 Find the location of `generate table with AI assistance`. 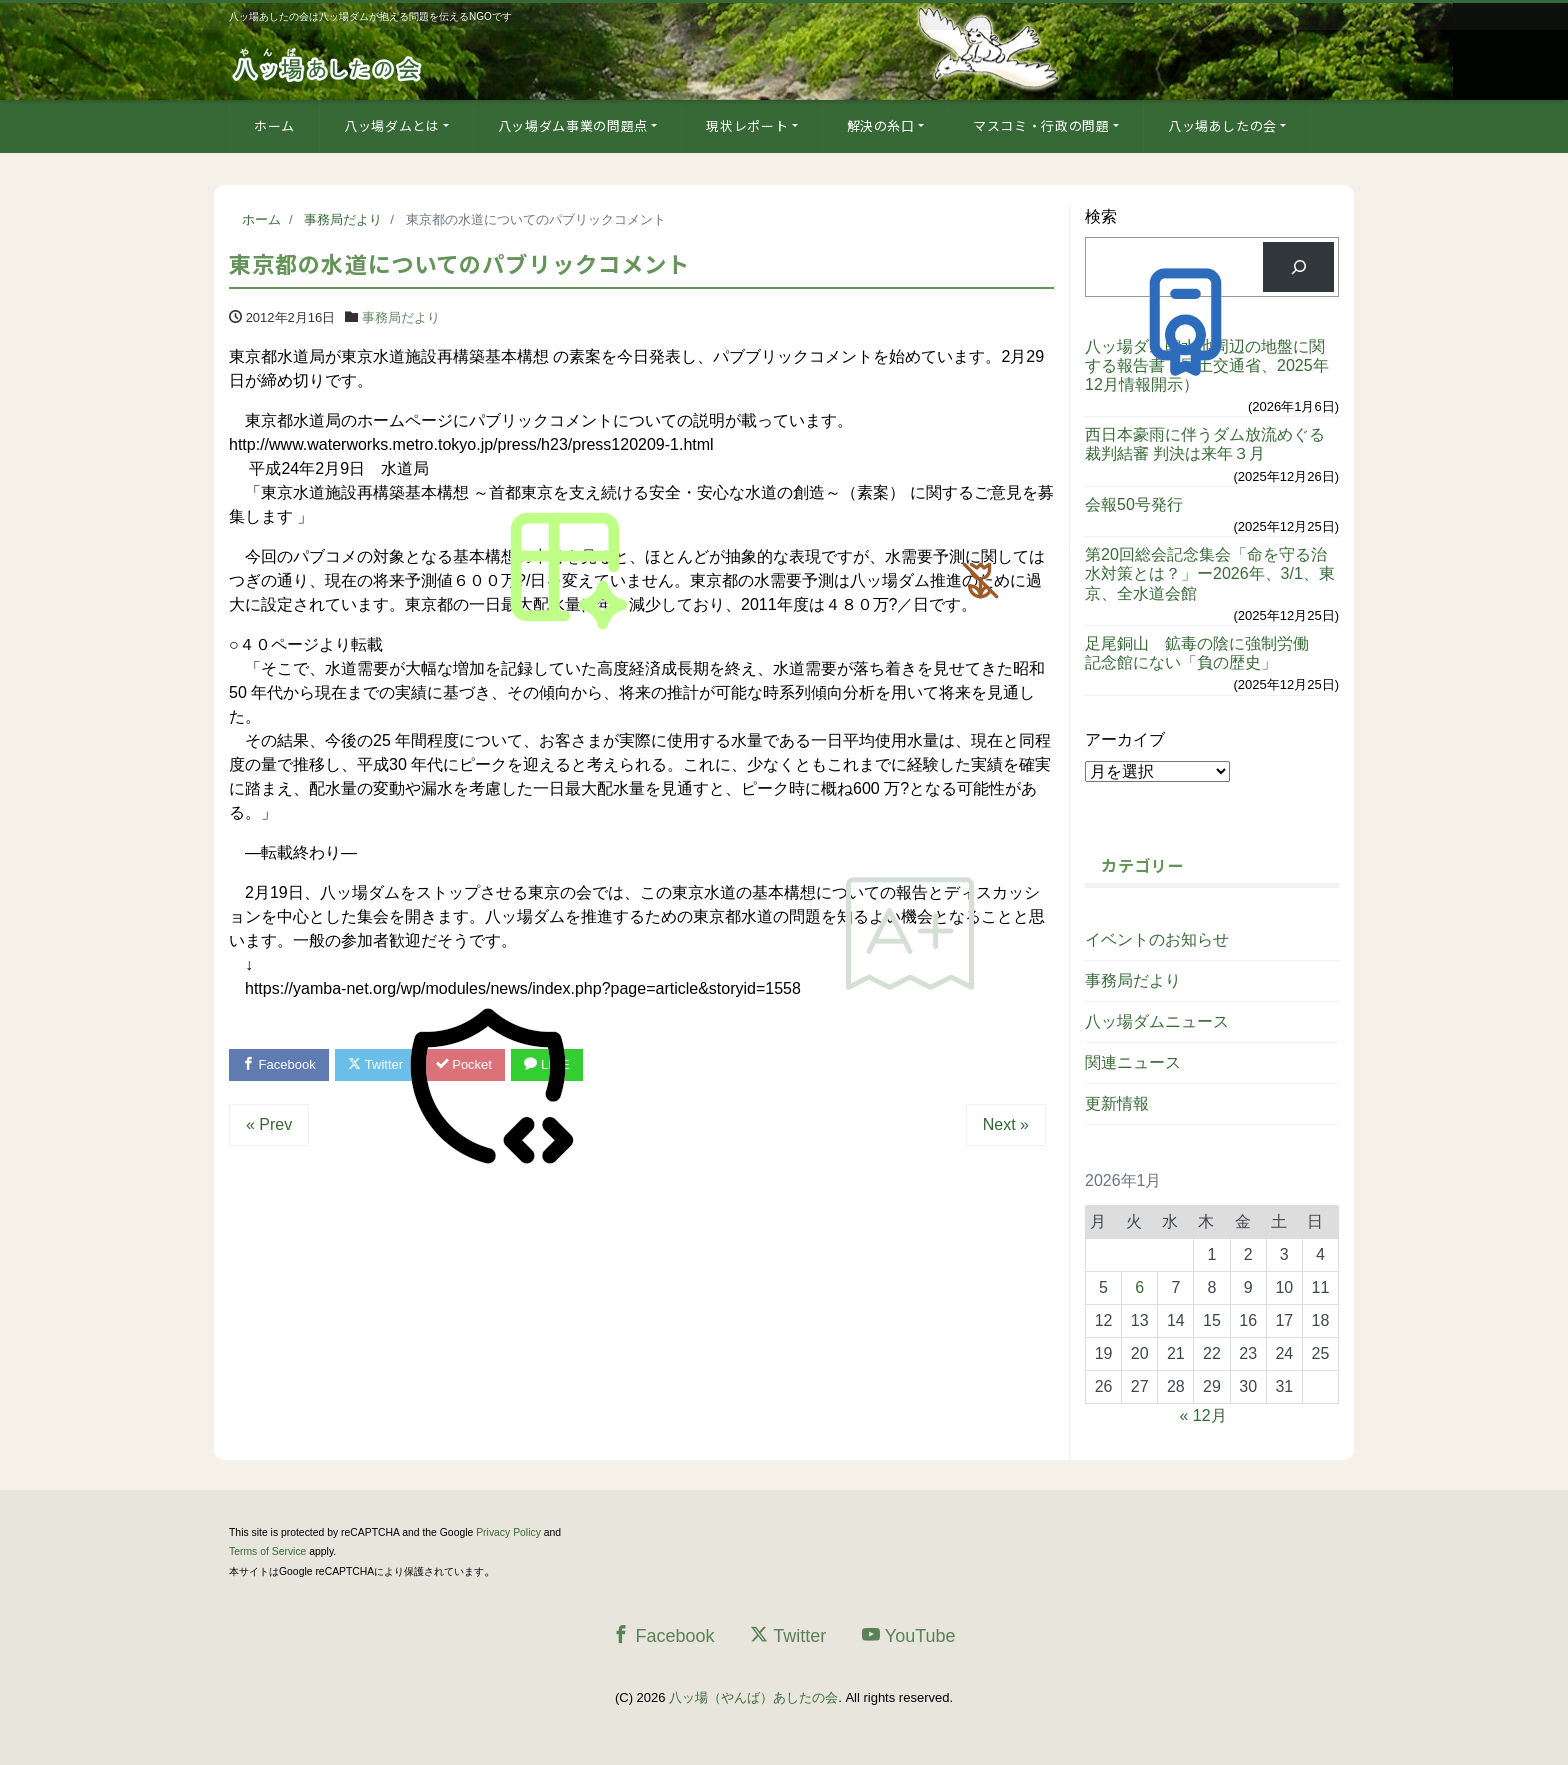

generate table with AI assistance is located at coordinates (565, 567).